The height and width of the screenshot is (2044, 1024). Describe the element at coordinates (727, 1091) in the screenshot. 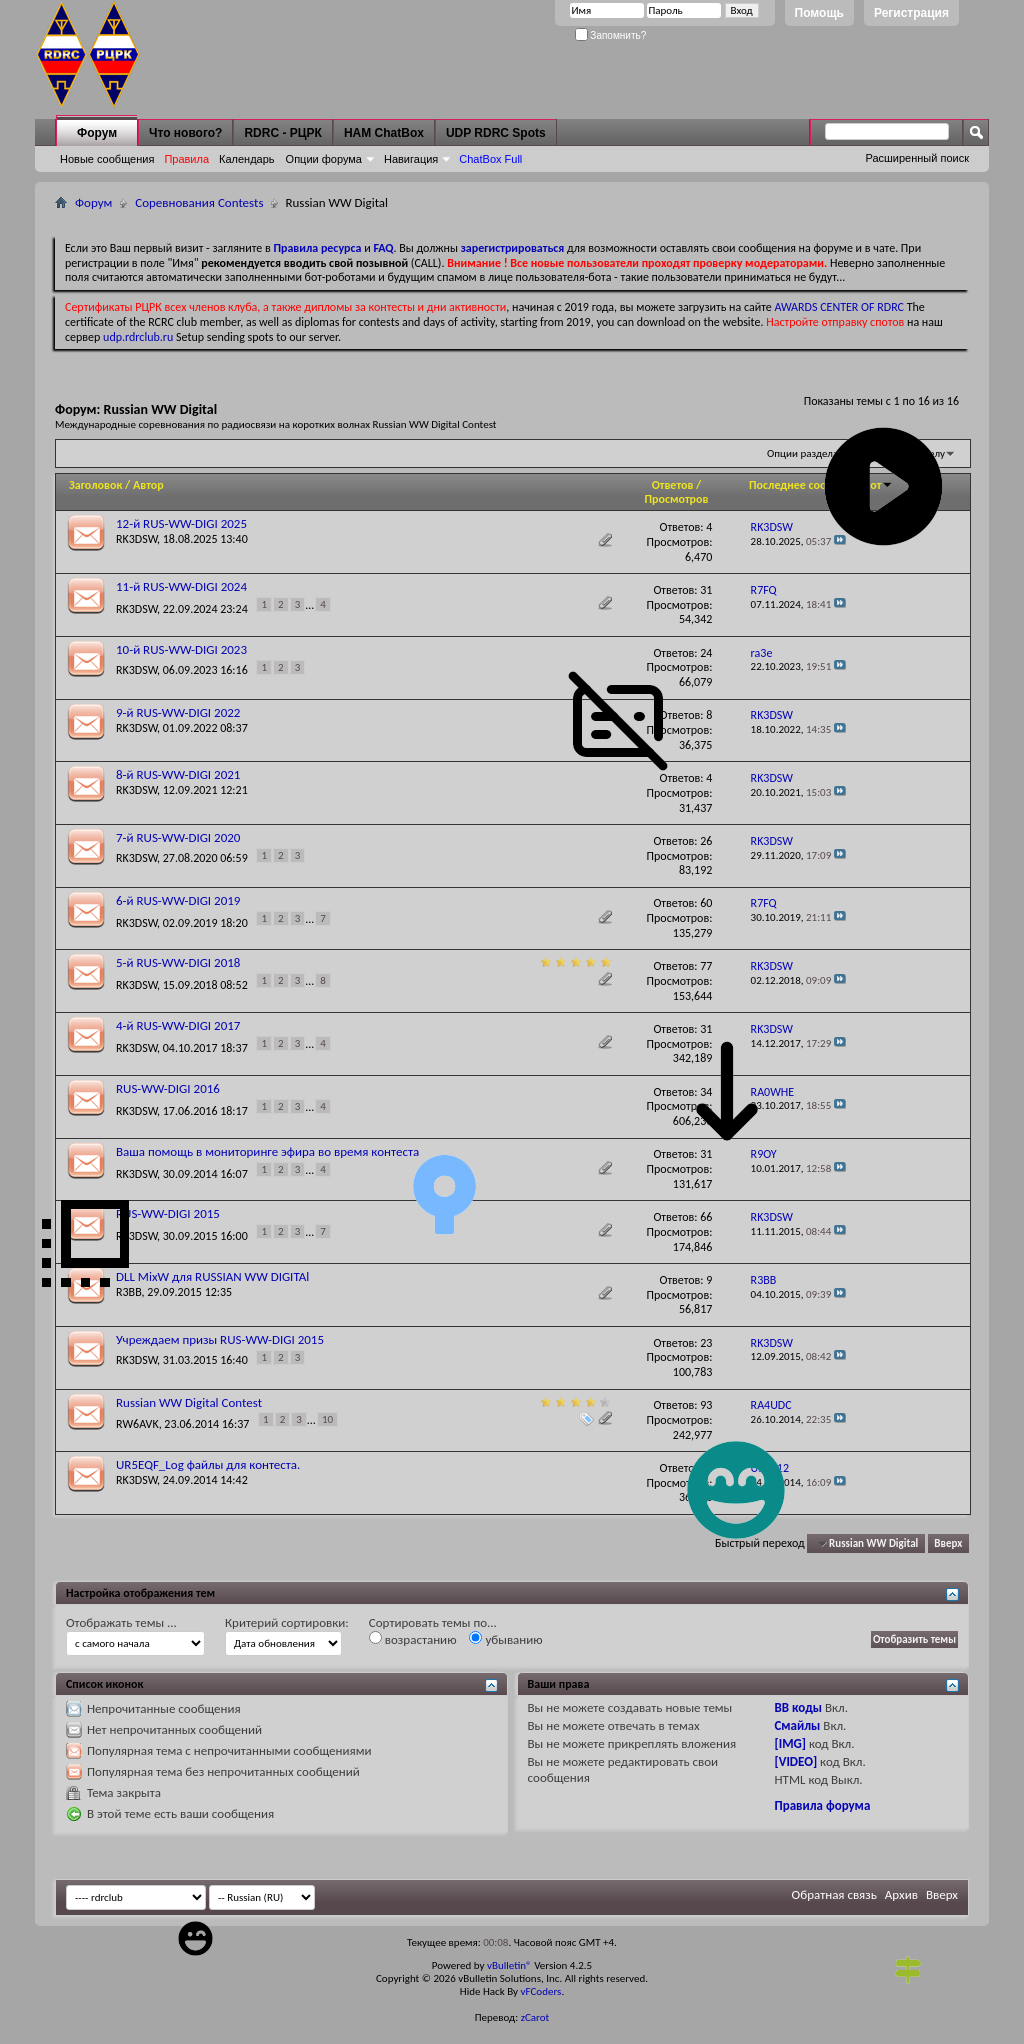

I see `scroll down or view more content below` at that location.